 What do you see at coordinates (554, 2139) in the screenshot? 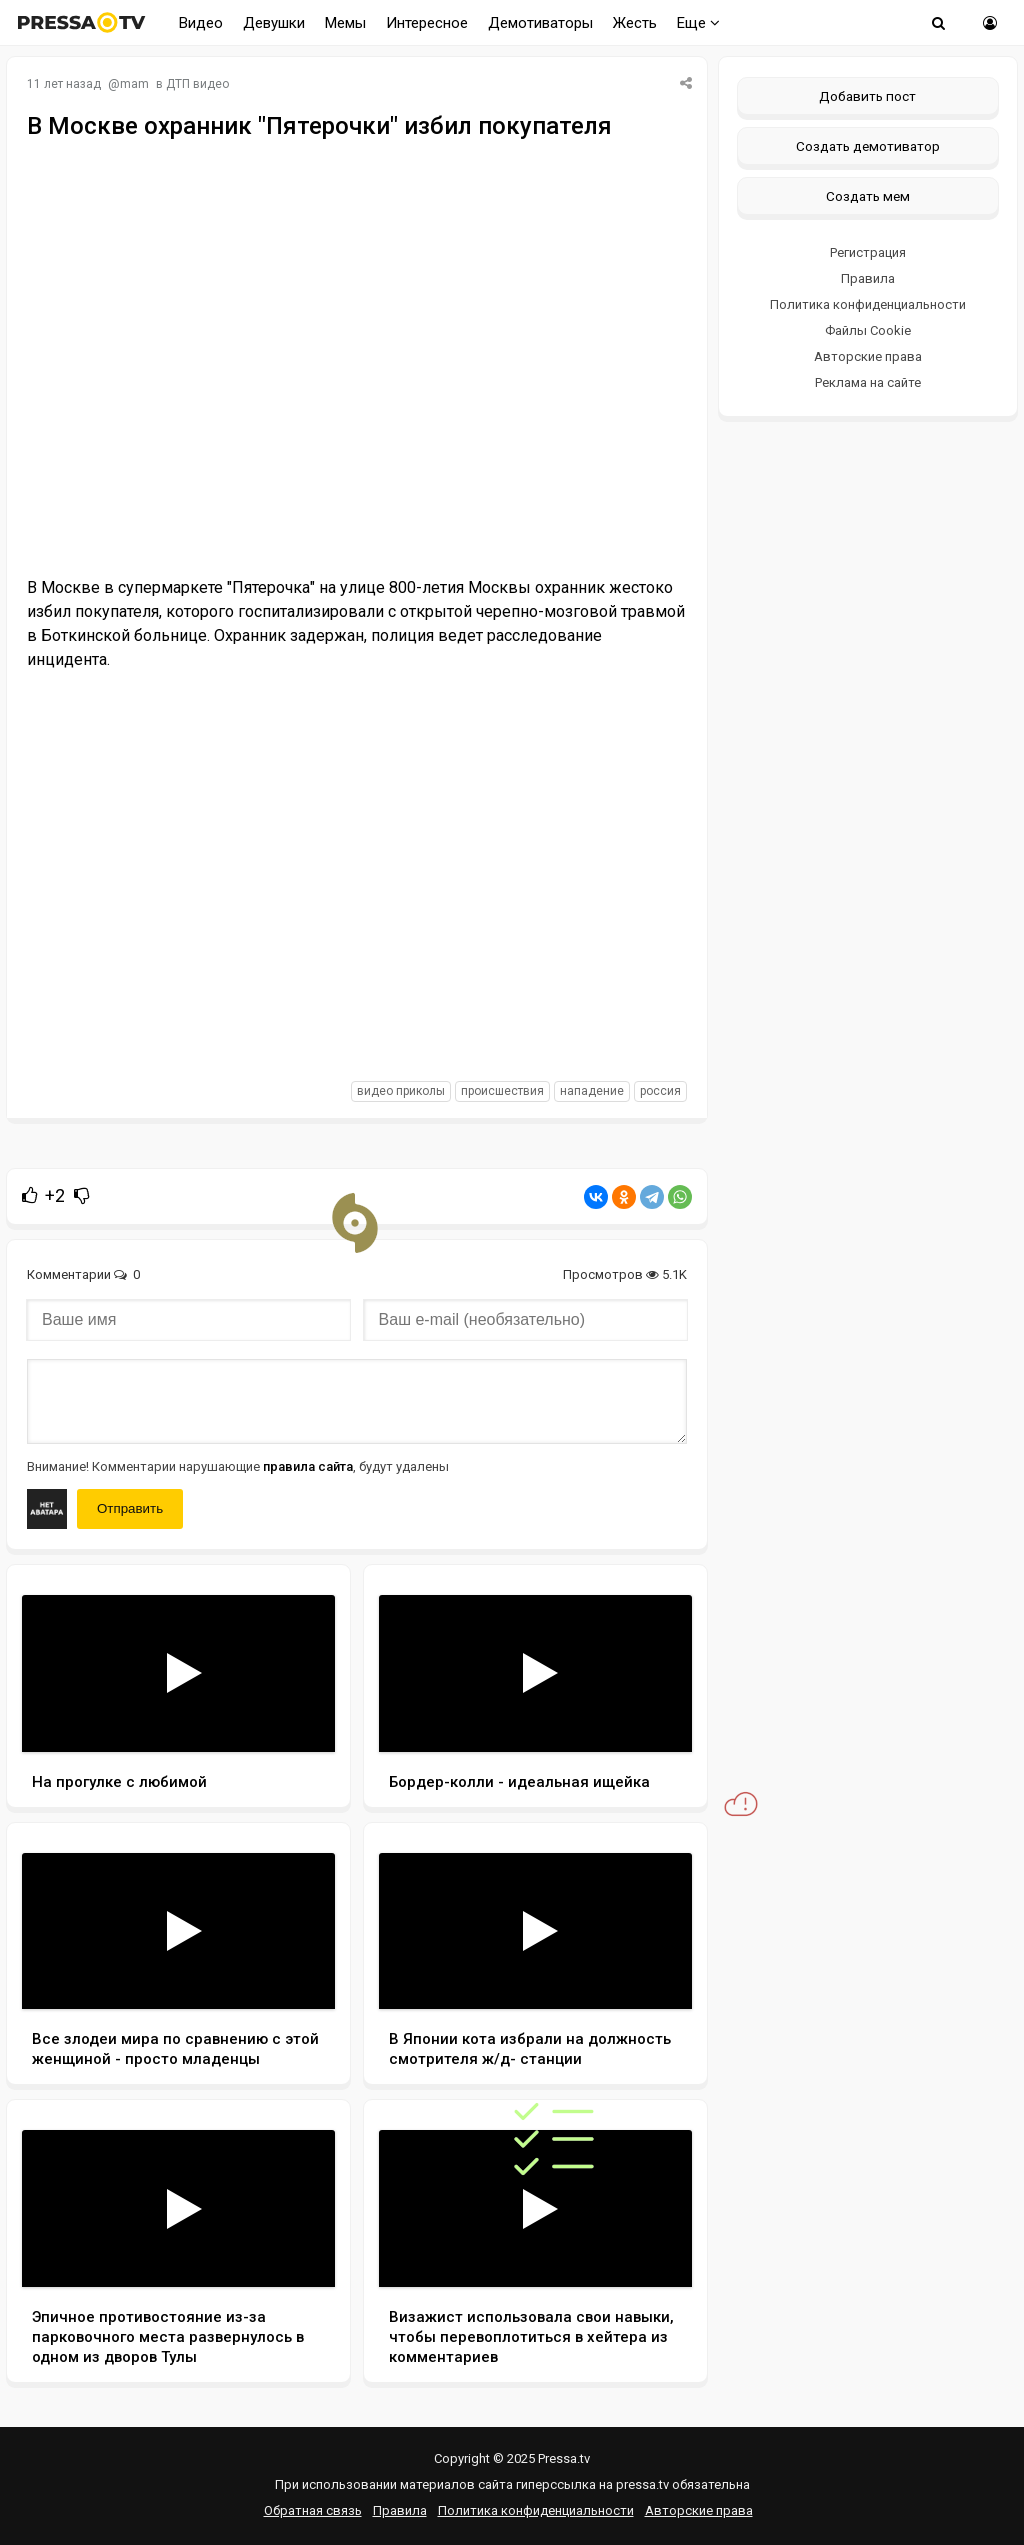
I see `view completed tasks or checklist` at bounding box center [554, 2139].